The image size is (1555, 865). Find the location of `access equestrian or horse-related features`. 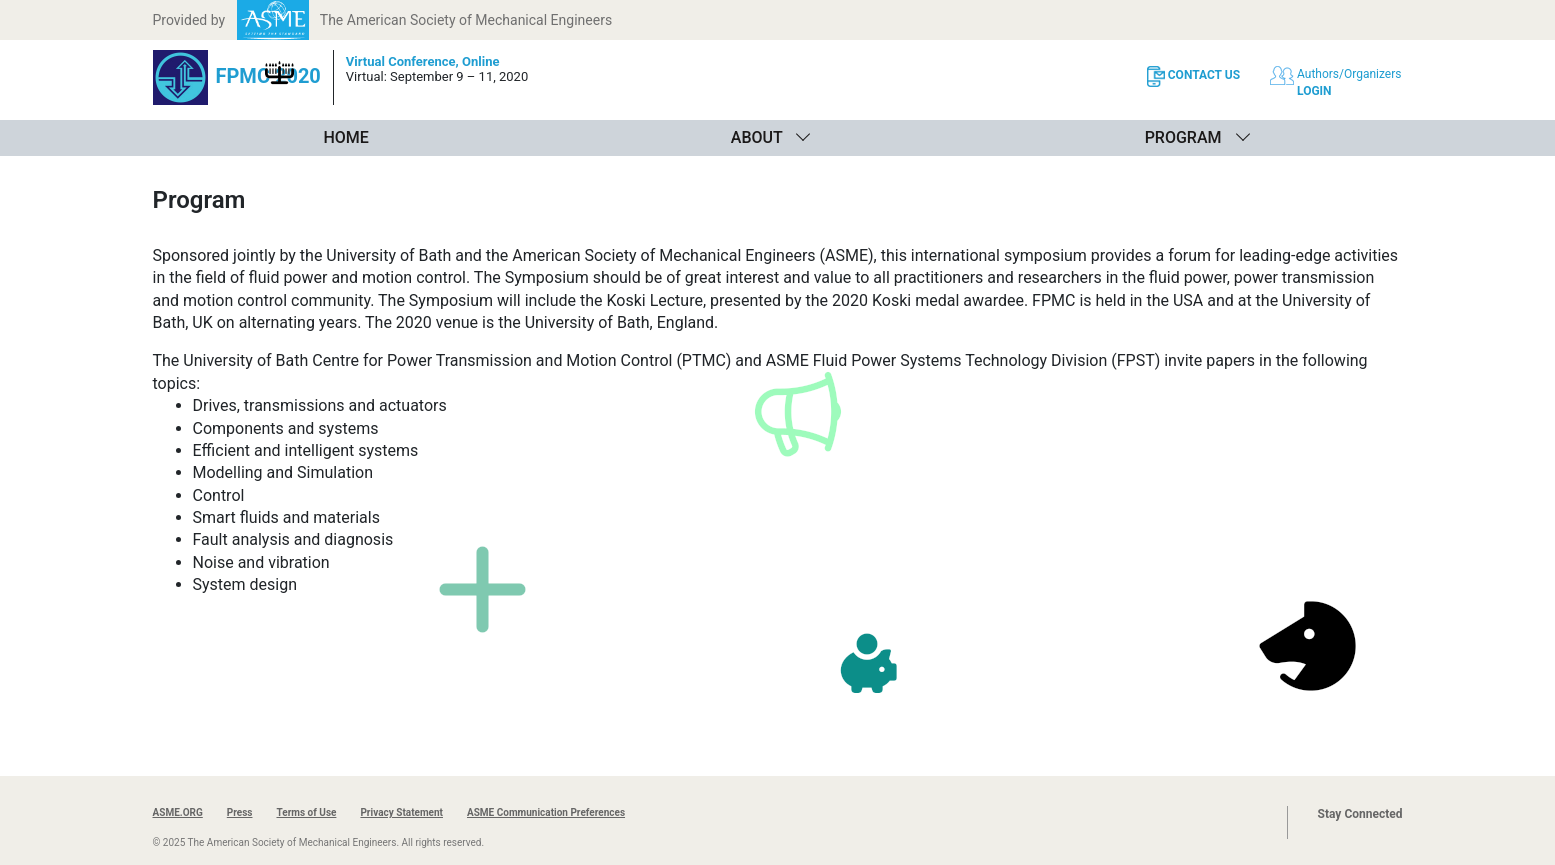

access equestrian or horse-related features is located at coordinates (1311, 646).